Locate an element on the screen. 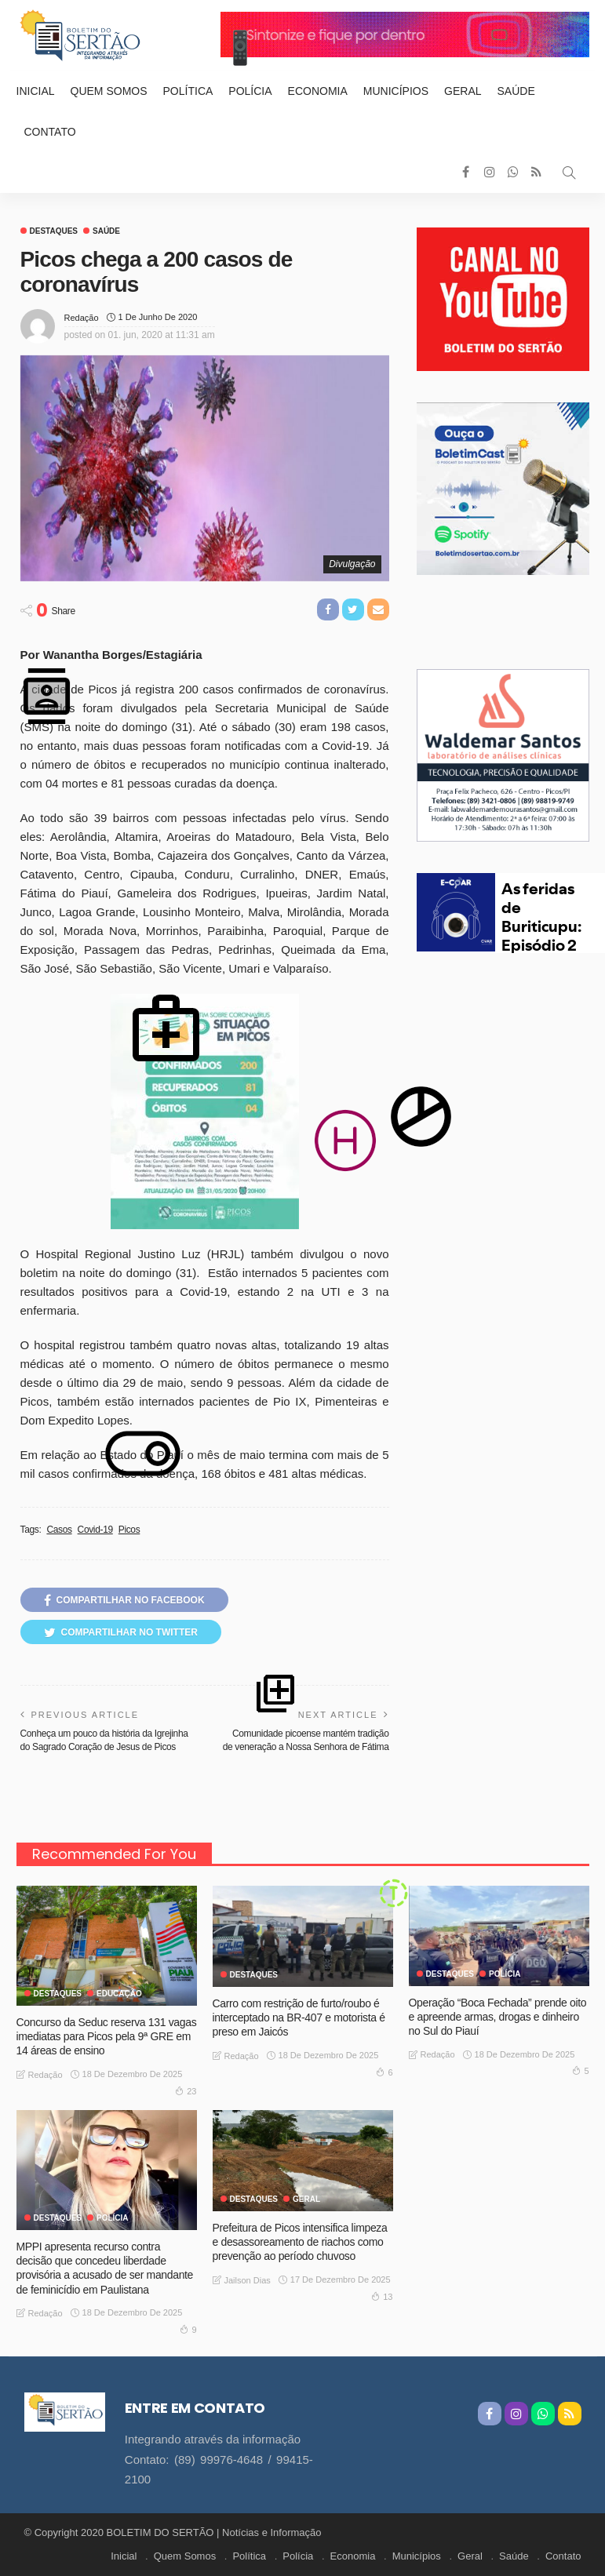 This screenshot has width=605, height=2576. indicates text formatting or typography options is located at coordinates (393, 1893).